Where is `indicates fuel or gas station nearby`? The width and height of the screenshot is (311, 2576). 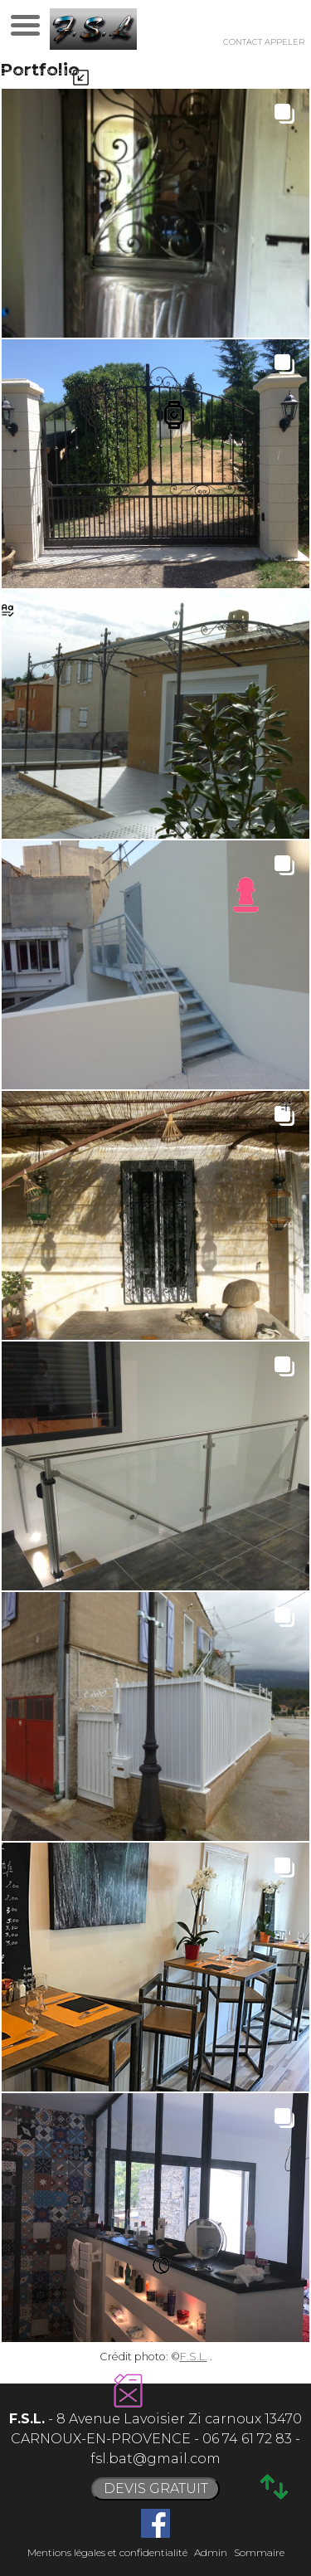 indicates fuel or gas station nearby is located at coordinates (128, 2390).